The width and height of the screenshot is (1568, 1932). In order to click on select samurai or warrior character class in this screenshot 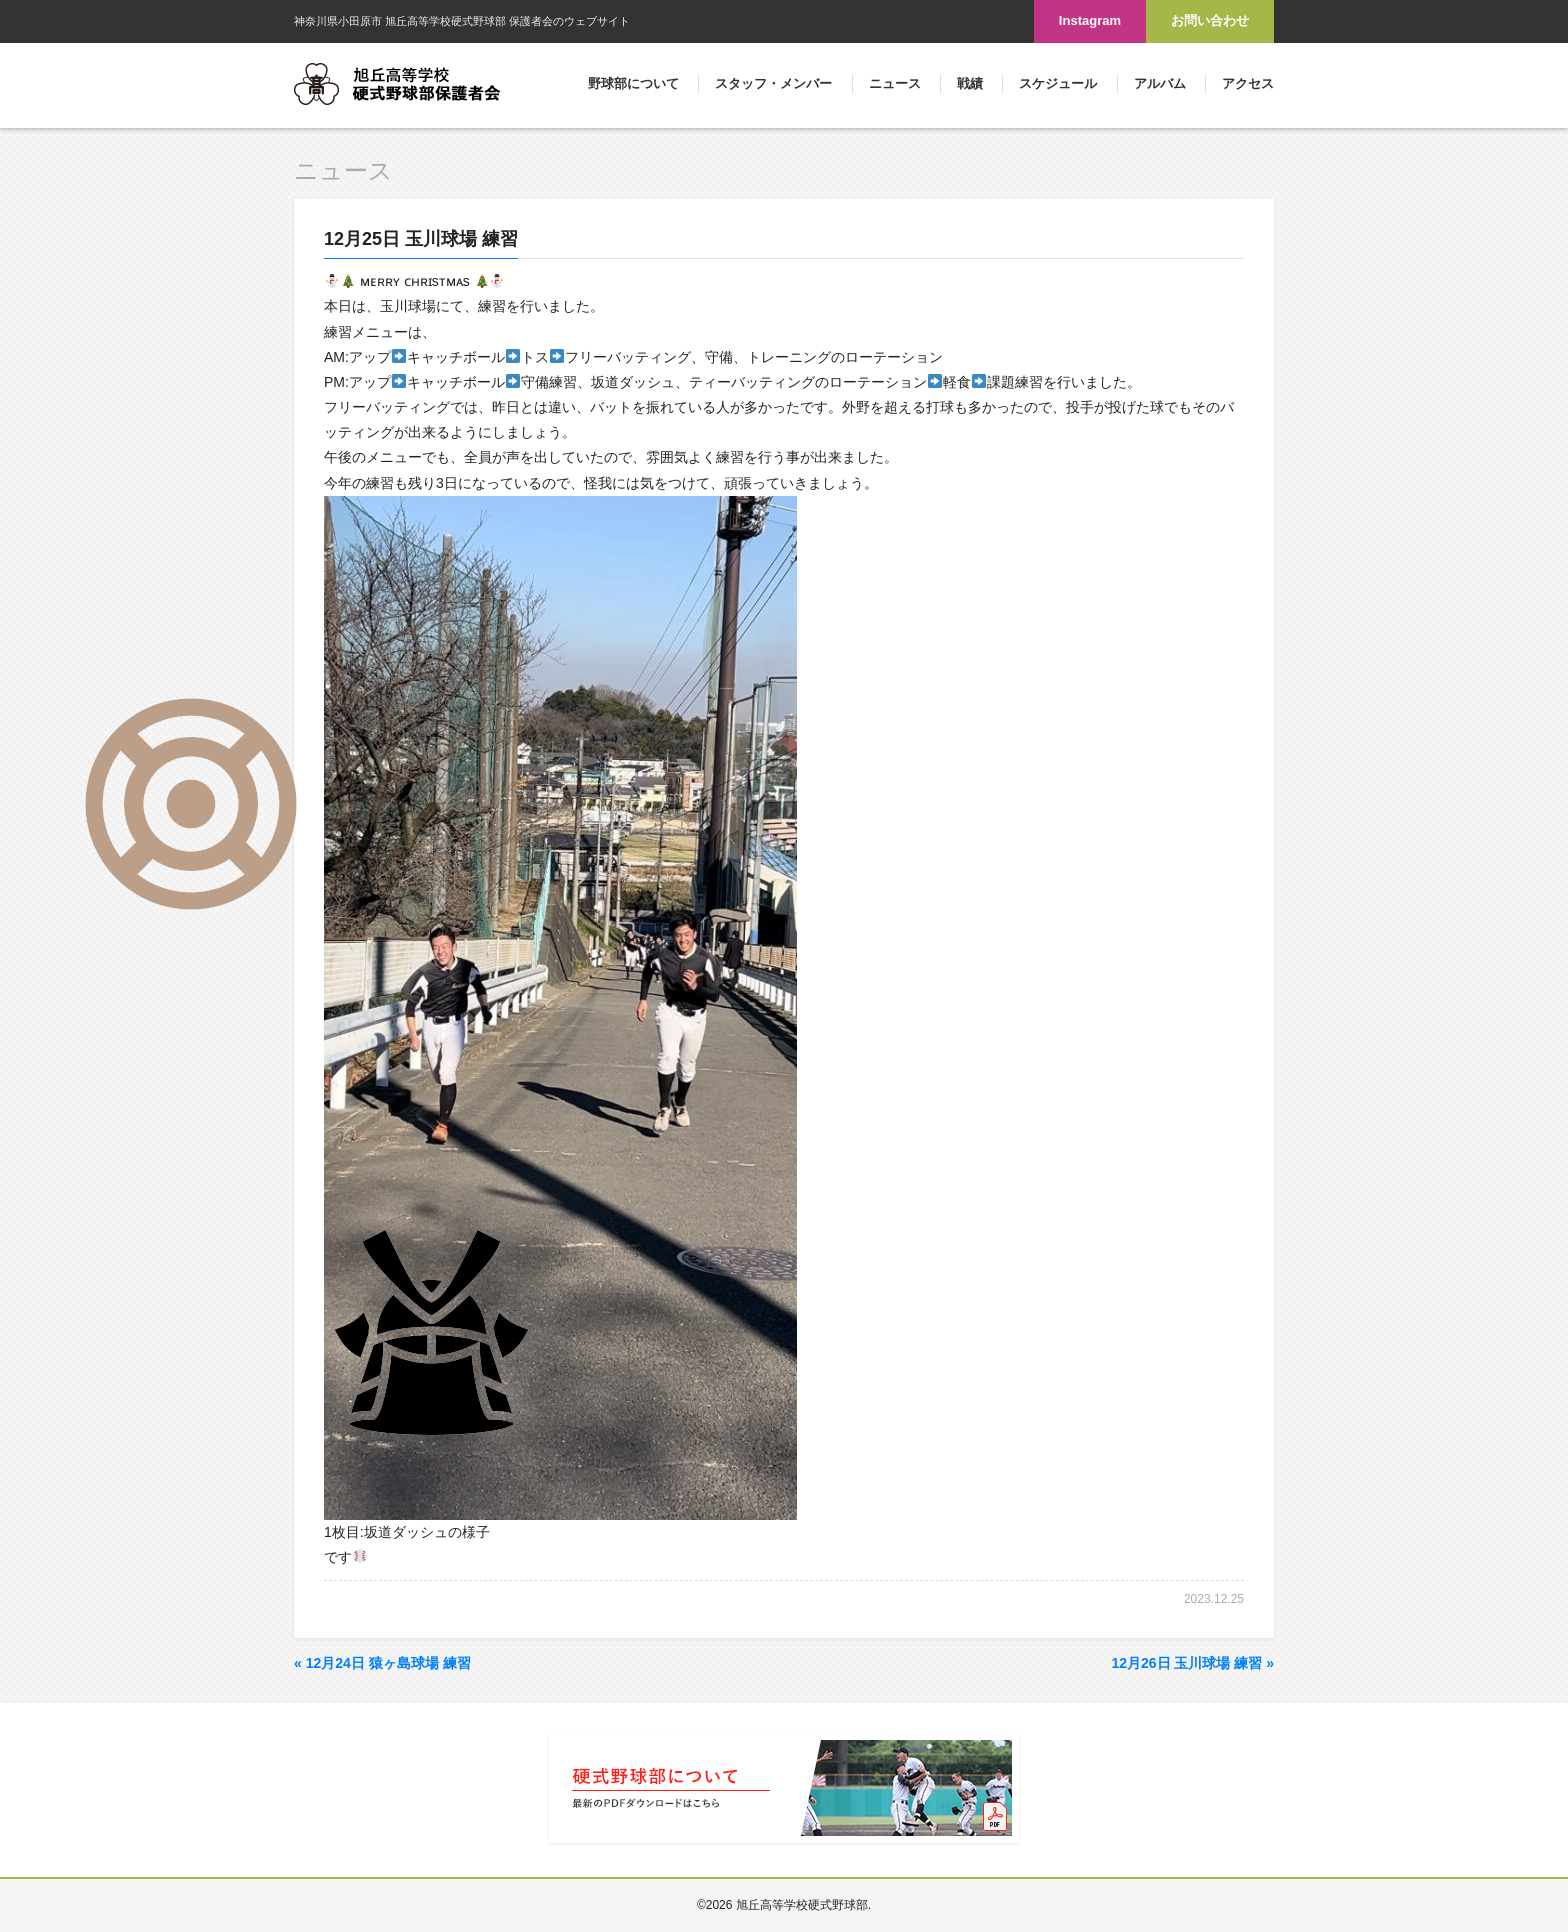, I will do `click(431, 1332)`.